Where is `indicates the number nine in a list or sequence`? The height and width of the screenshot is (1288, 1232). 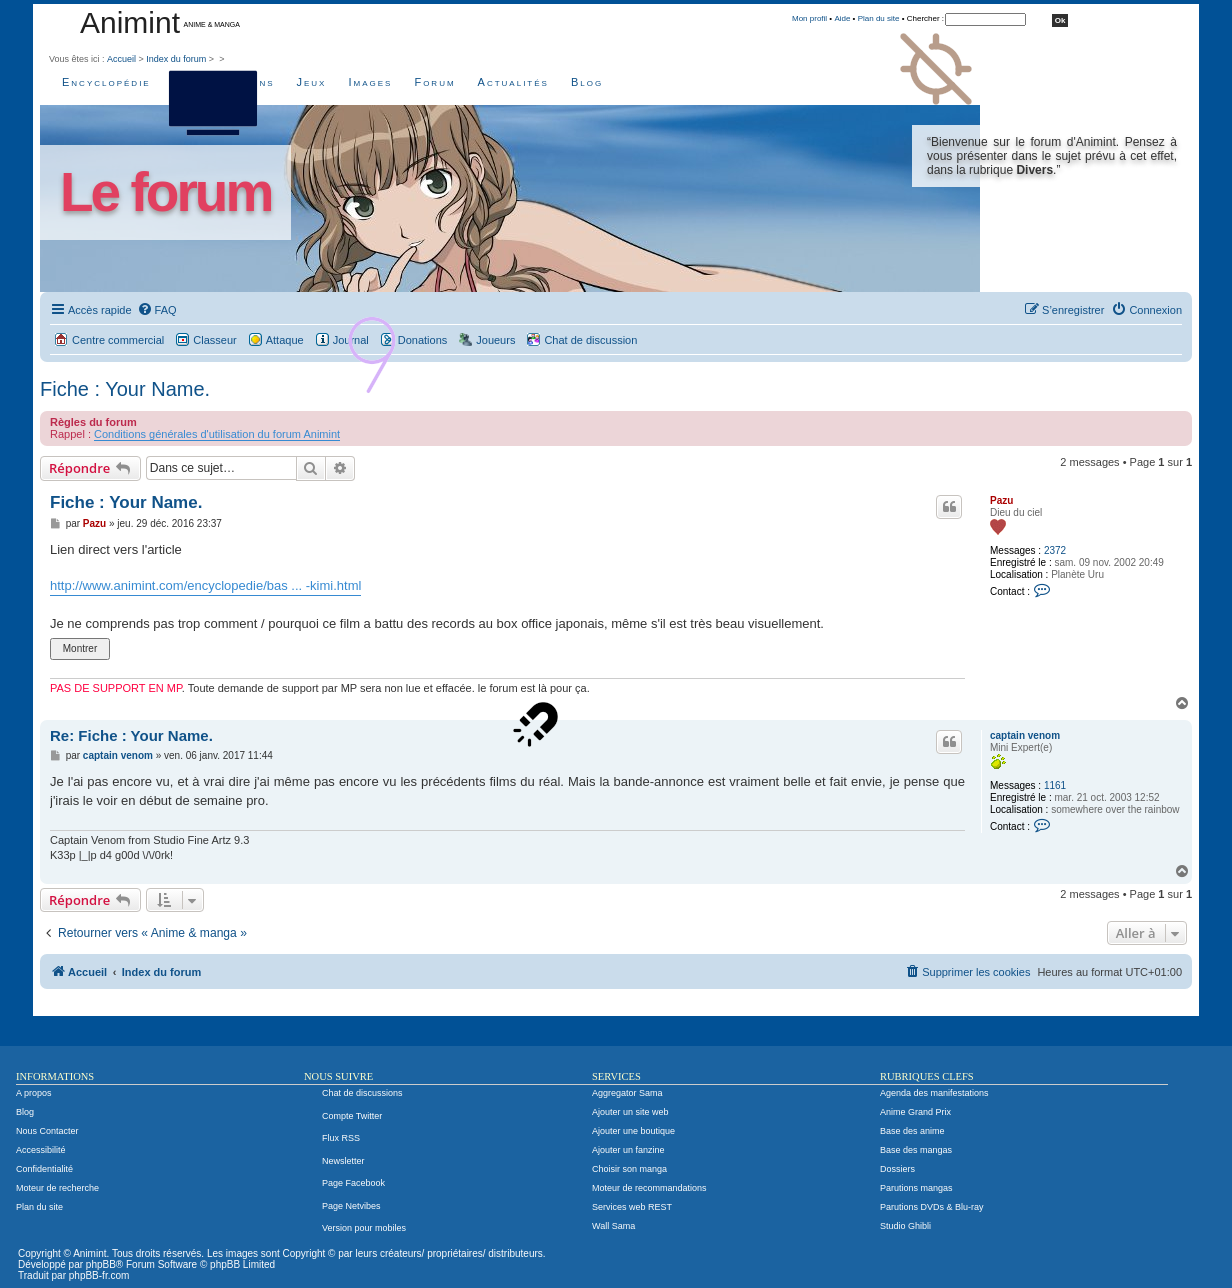 indicates the number nine in a list or sequence is located at coordinates (372, 355).